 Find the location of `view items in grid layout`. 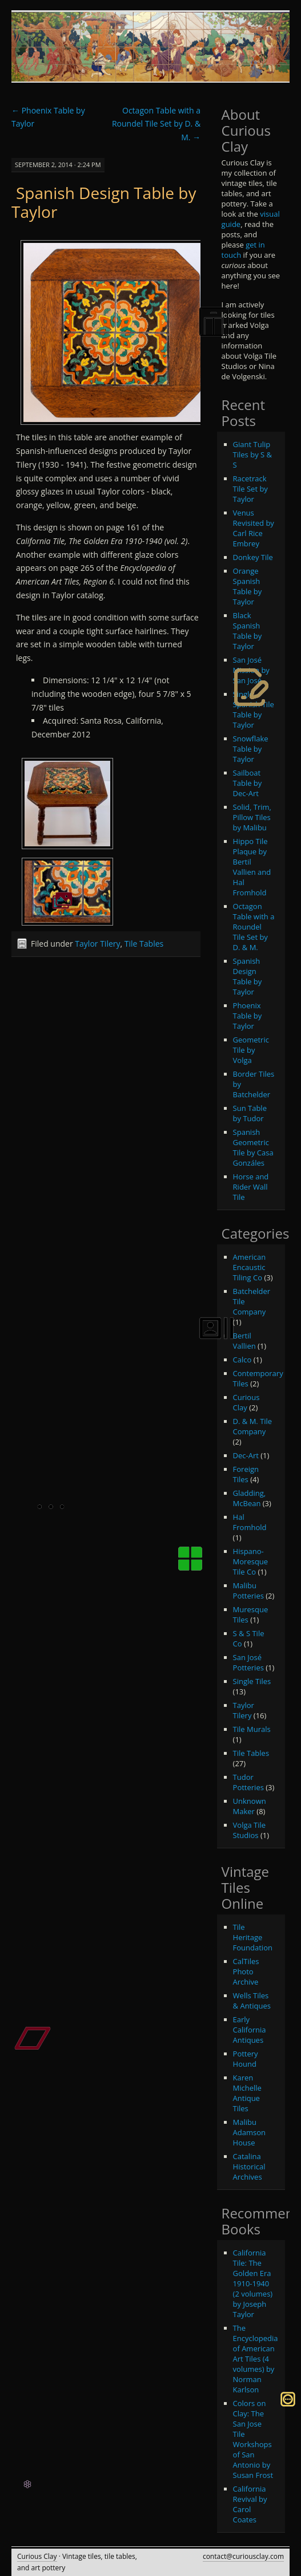

view items in grid layout is located at coordinates (190, 1559).